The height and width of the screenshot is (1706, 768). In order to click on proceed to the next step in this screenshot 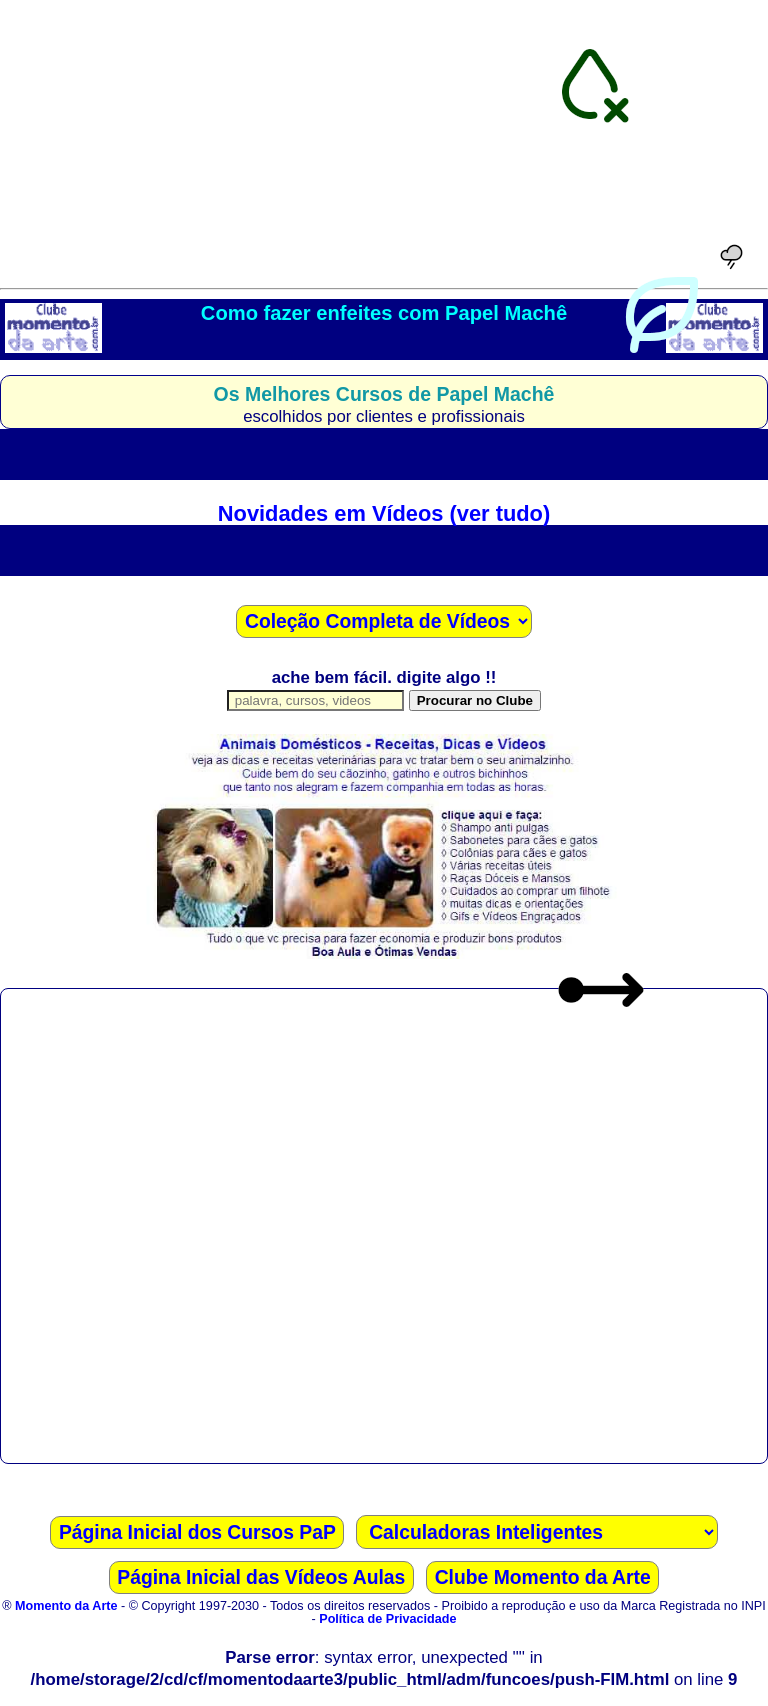, I will do `click(601, 990)`.